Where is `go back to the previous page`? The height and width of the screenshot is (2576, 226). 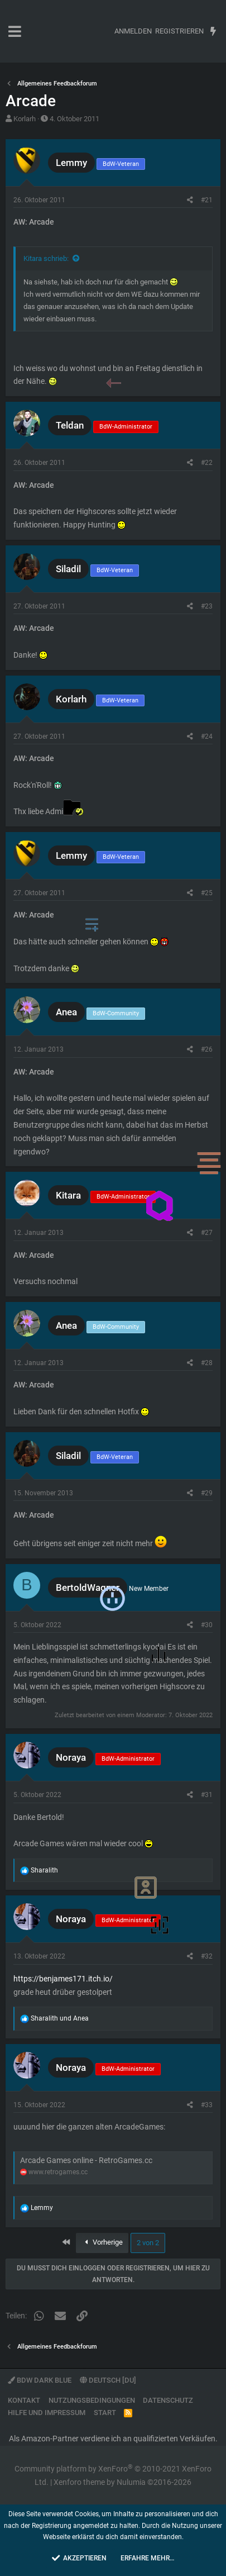
go back to the previous page is located at coordinates (113, 383).